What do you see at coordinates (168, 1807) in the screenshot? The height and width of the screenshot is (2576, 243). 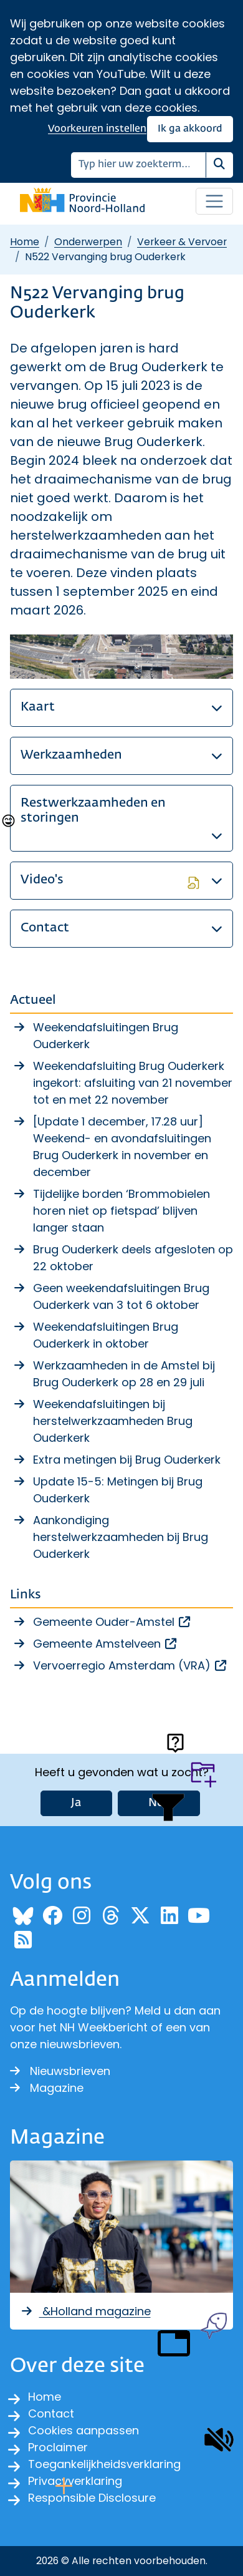 I see `filter list or search results` at bounding box center [168, 1807].